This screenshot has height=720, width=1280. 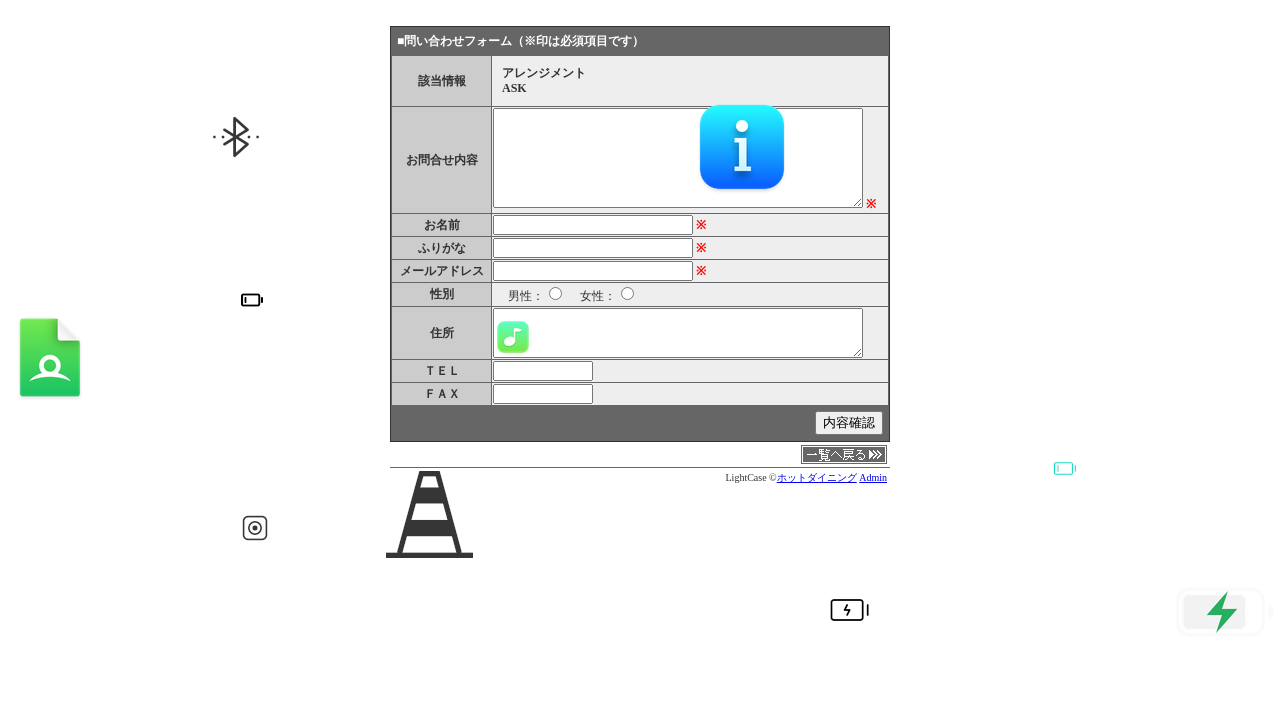 What do you see at coordinates (236, 137) in the screenshot?
I see `bluetooth is enabled and active` at bounding box center [236, 137].